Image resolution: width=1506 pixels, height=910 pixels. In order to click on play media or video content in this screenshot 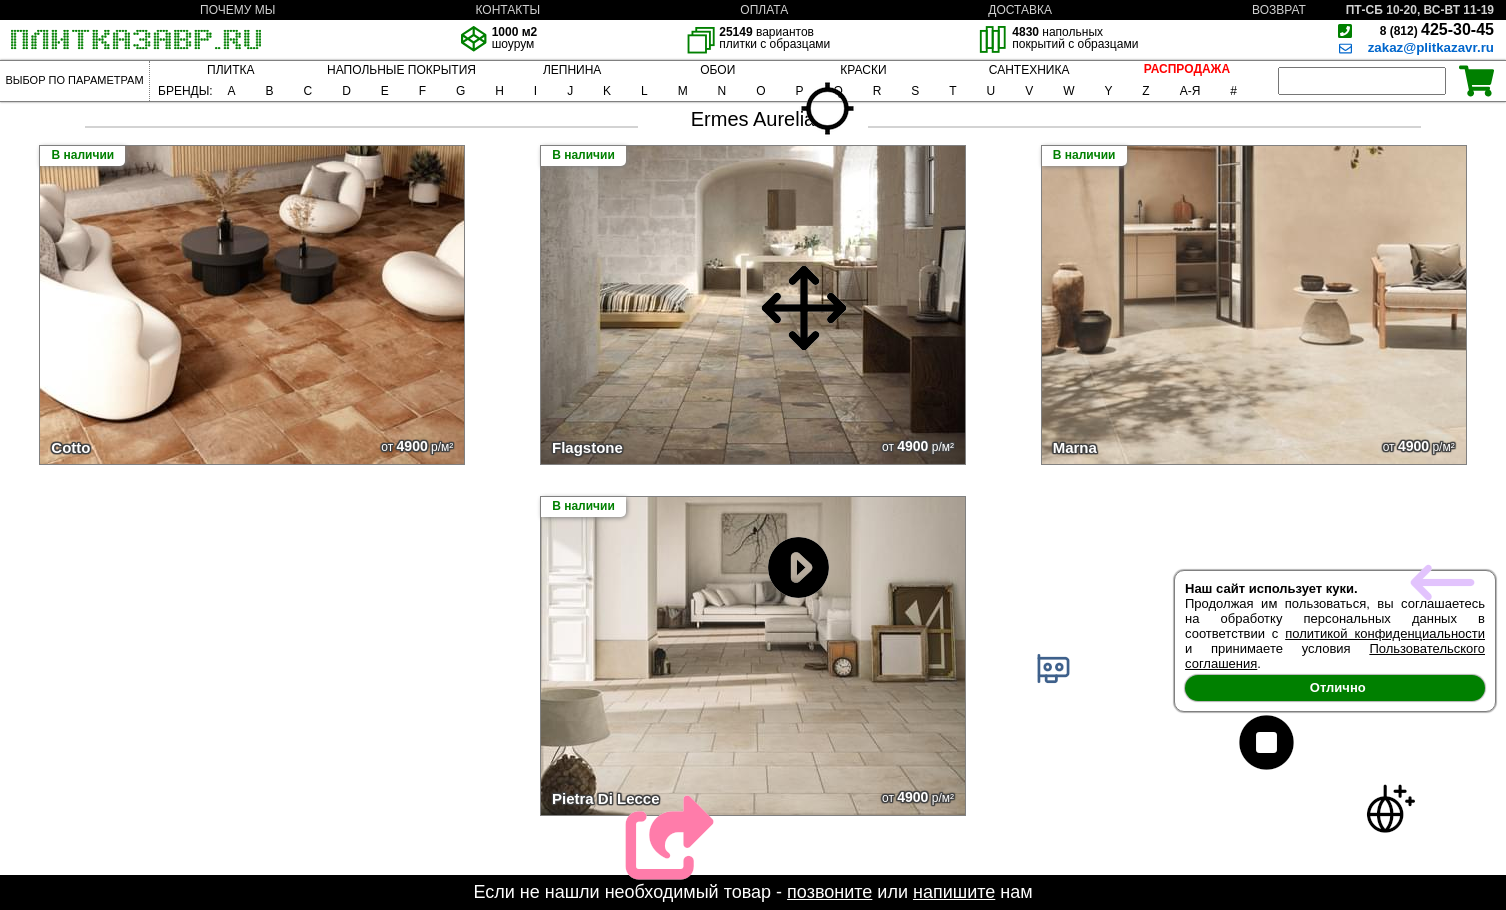, I will do `click(798, 567)`.